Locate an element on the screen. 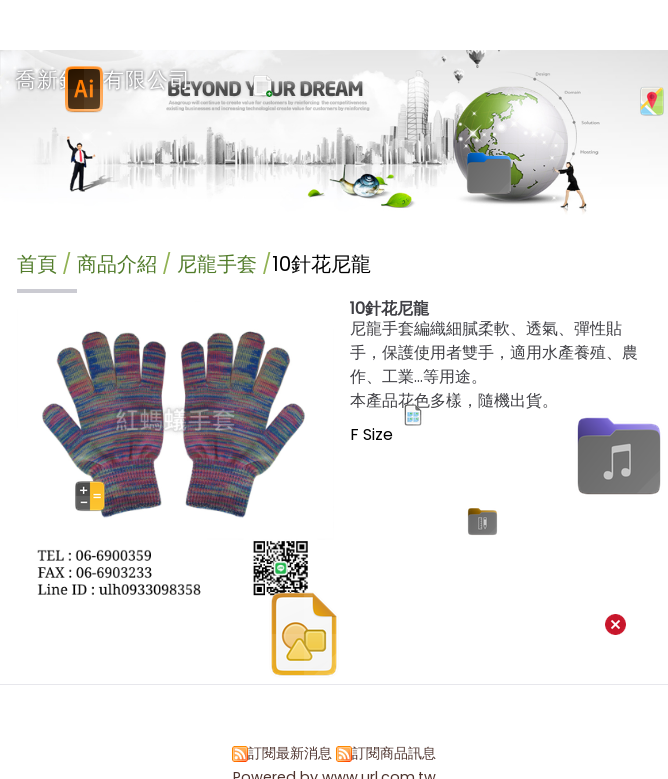 The width and height of the screenshot is (668, 779). libreoffice draw document file is located at coordinates (304, 634).